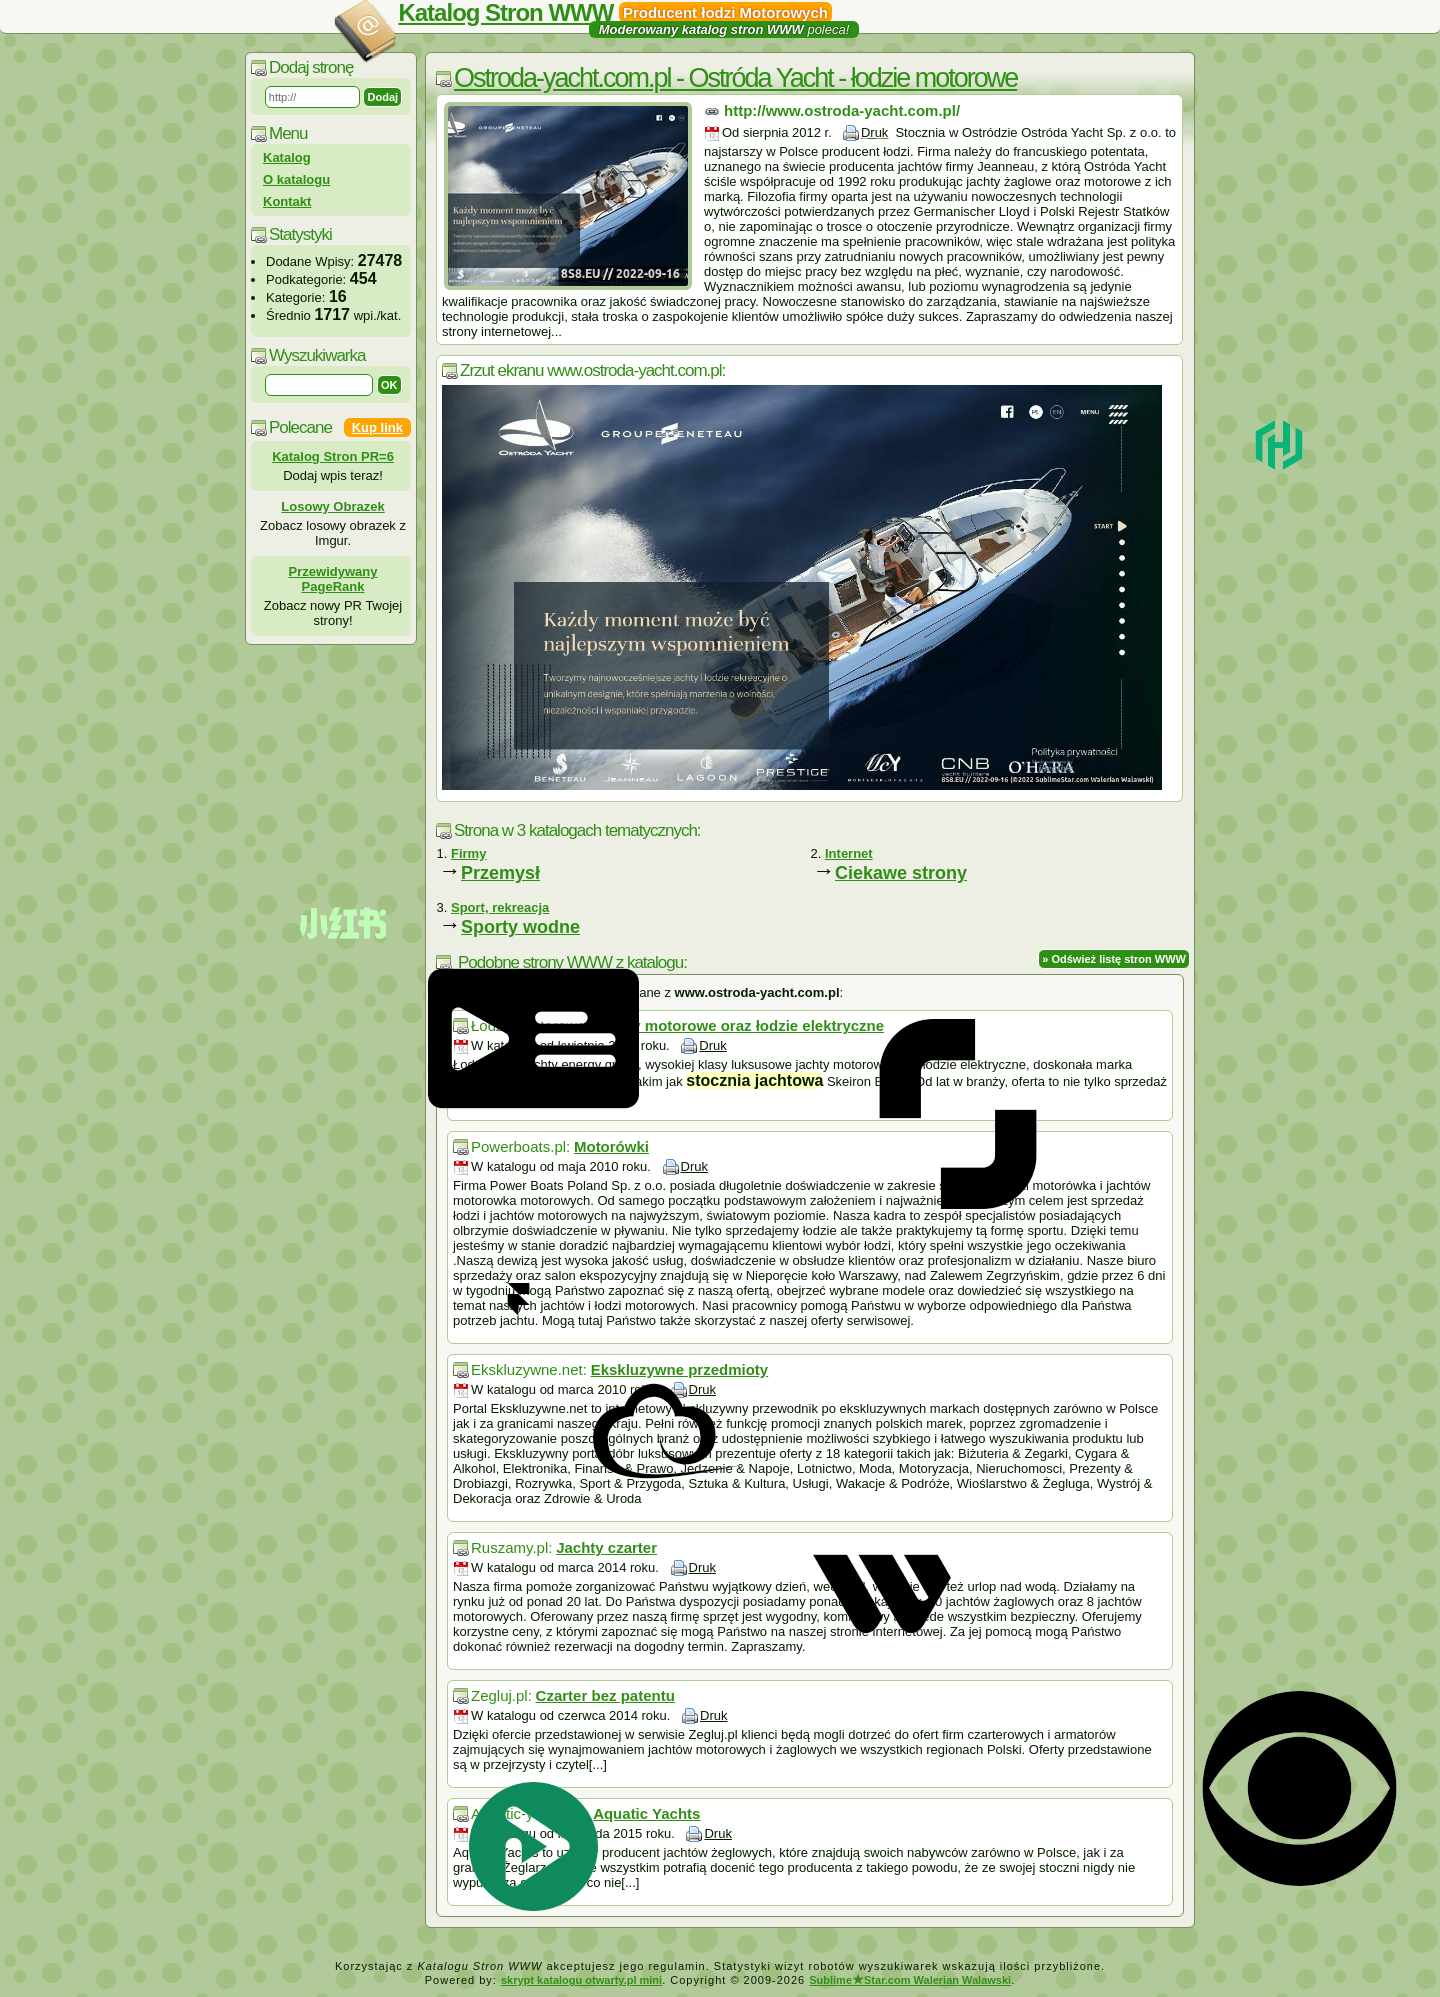  I want to click on HashiCorp company logo, so click(1279, 445).